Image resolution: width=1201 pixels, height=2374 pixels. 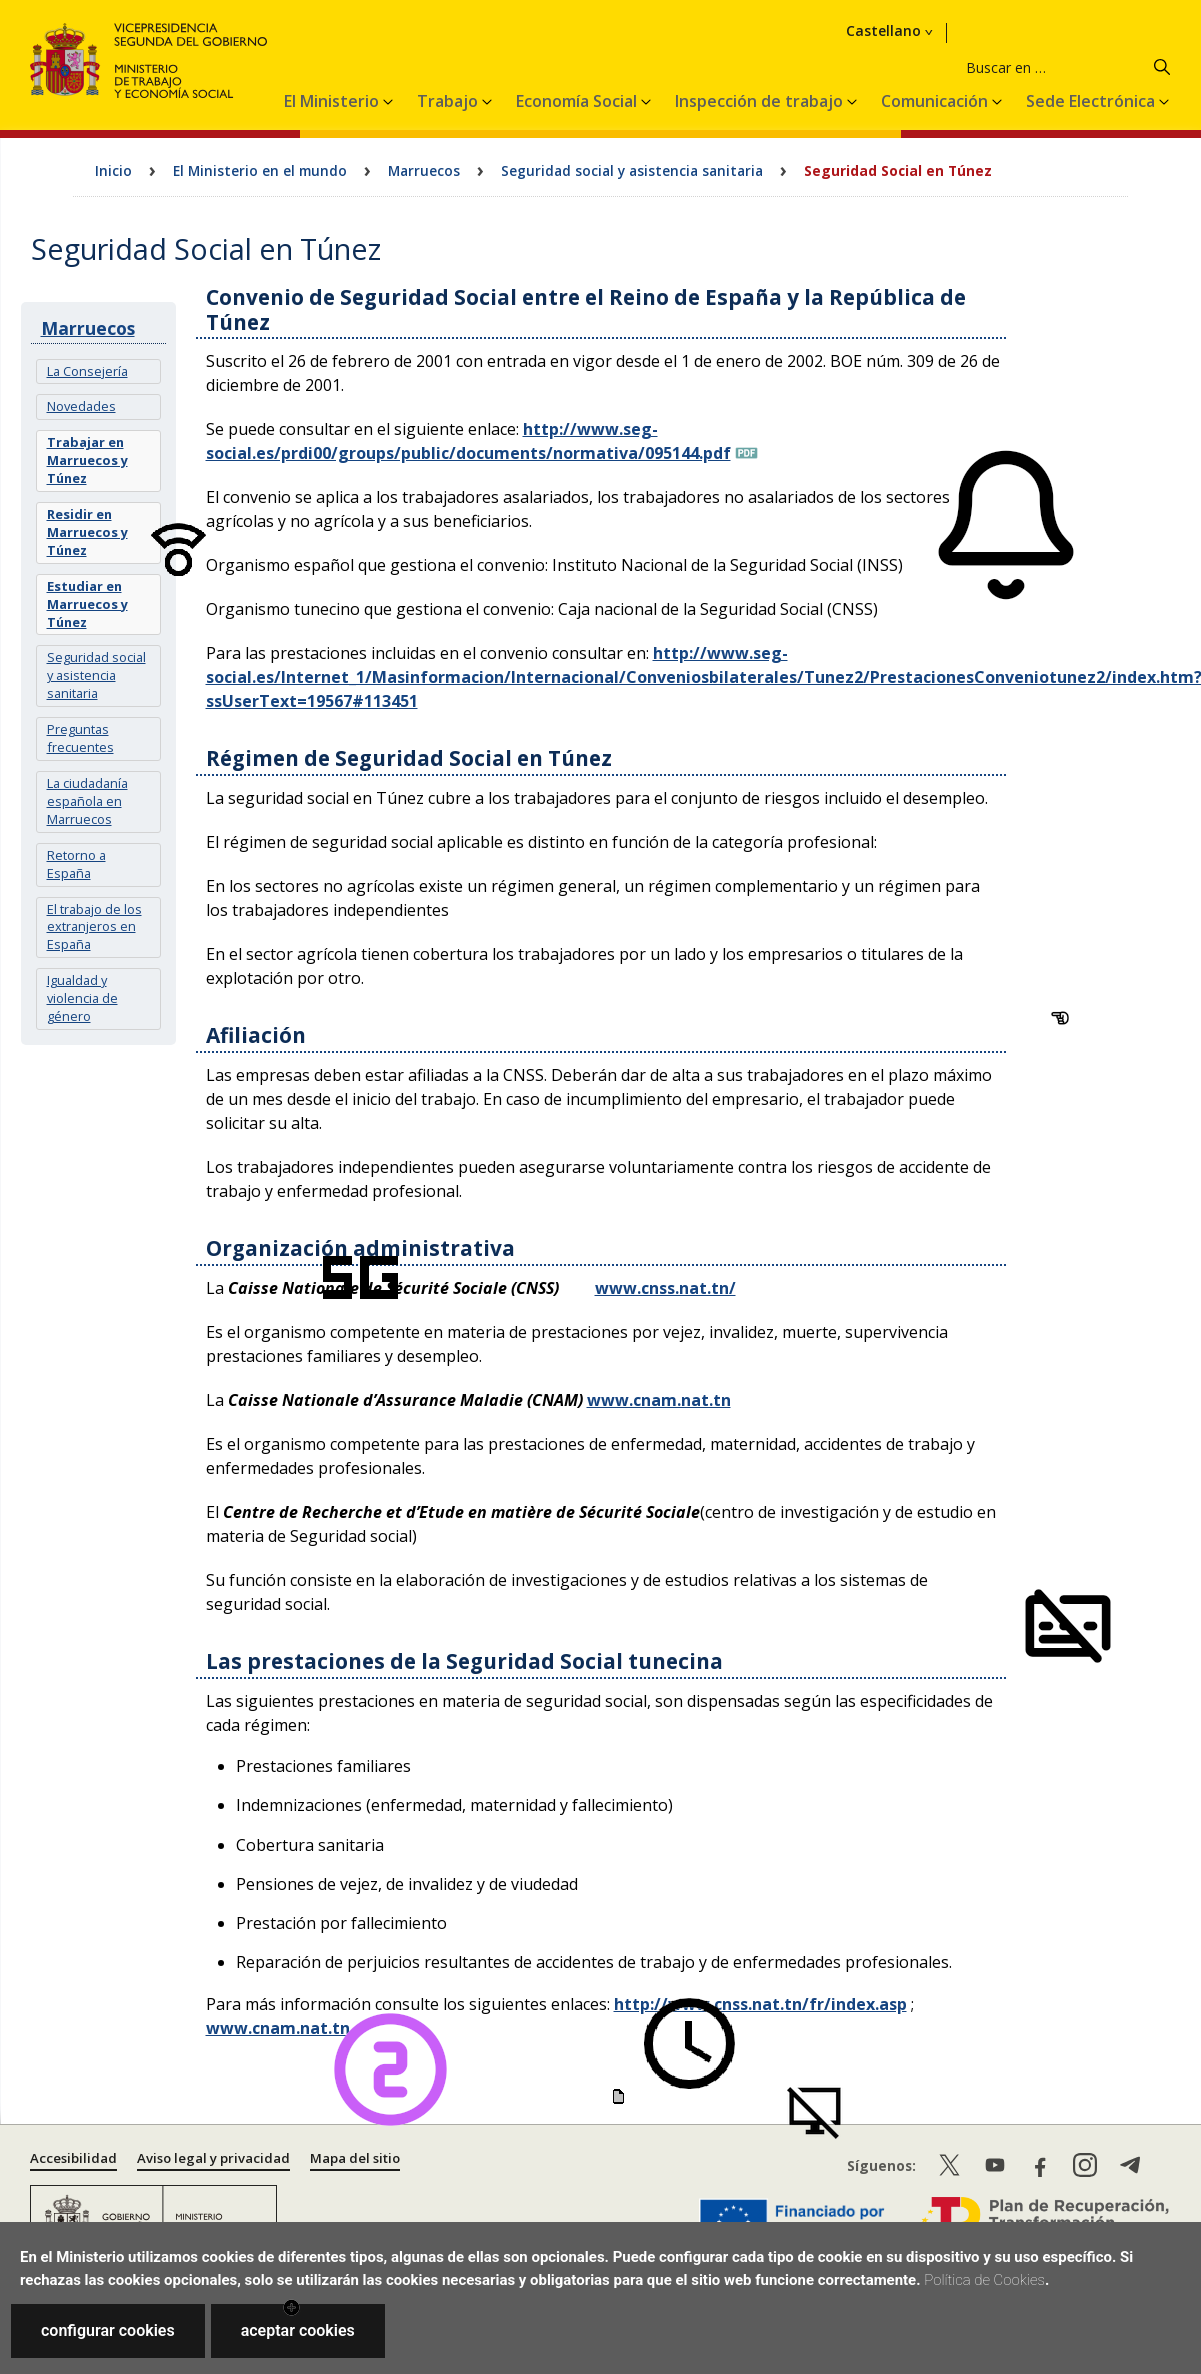 What do you see at coordinates (291, 2307) in the screenshot?
I see `add a new item` at bounding box center [291, 2307].